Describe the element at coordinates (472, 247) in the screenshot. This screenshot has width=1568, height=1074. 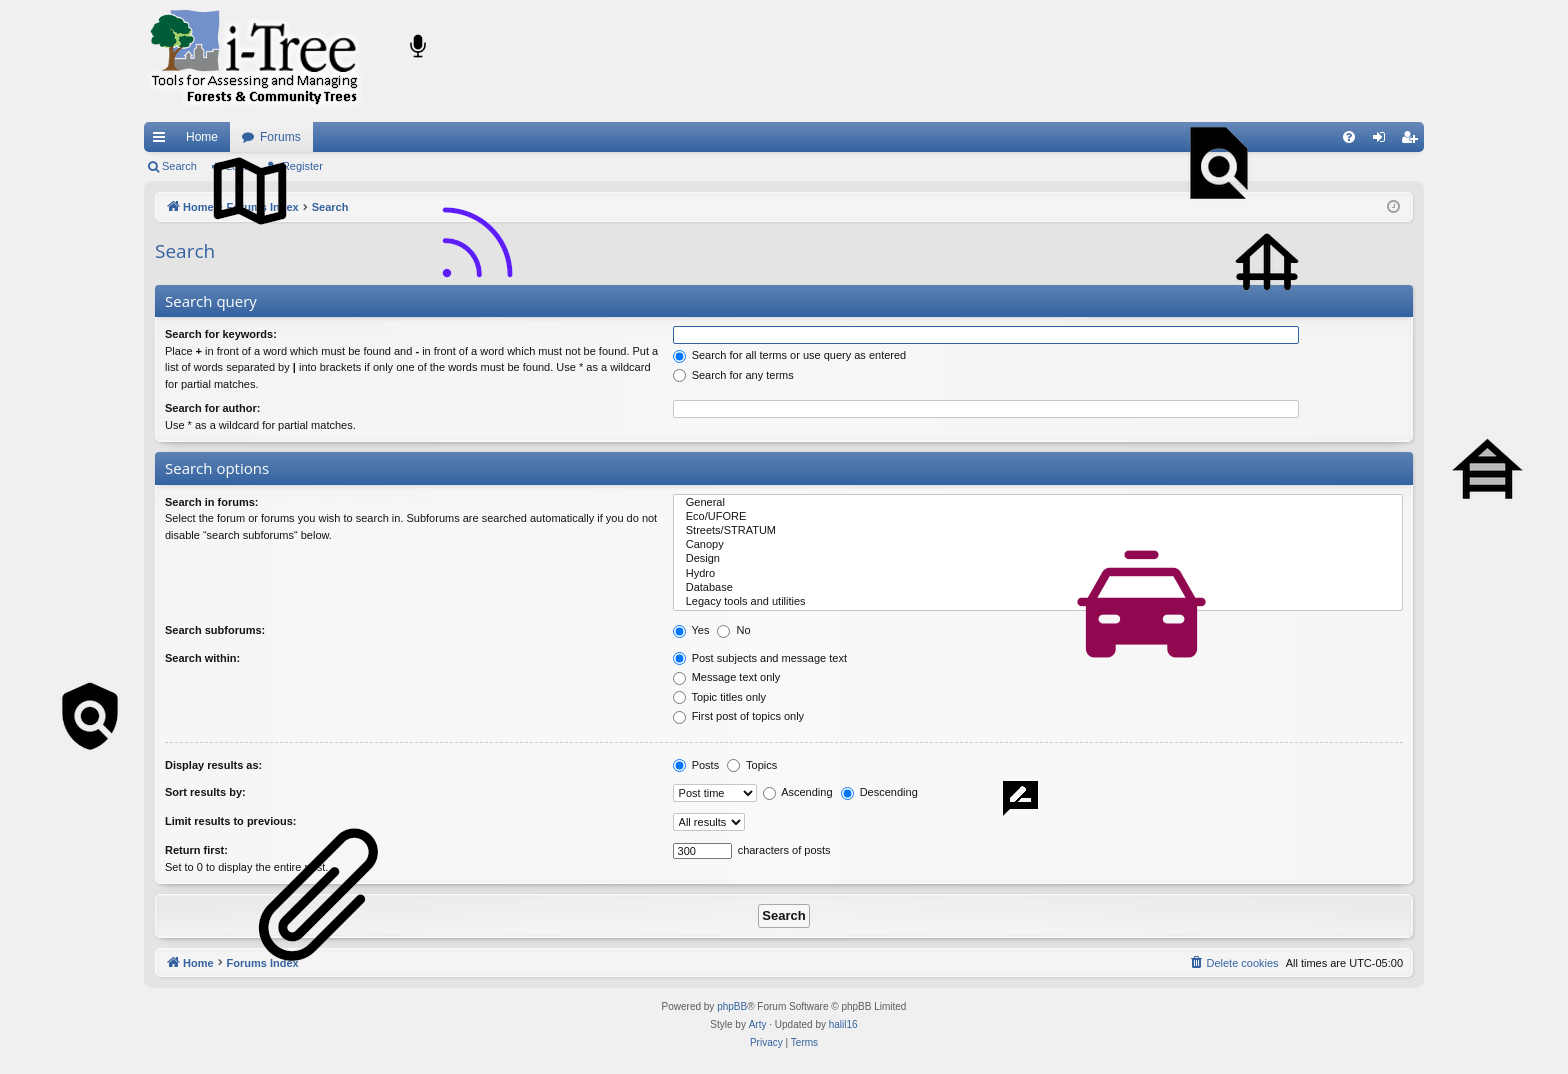
I see `subscribe to RSS feed` at that location.